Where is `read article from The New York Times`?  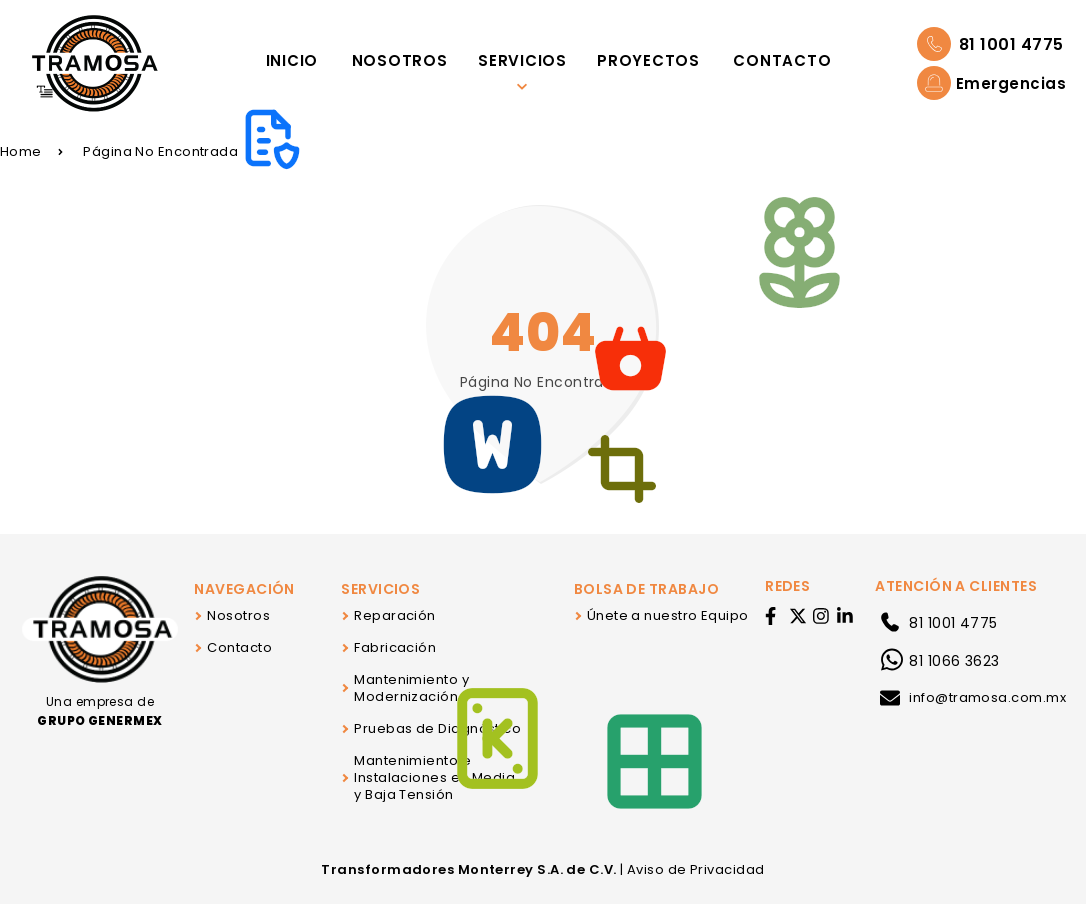 read article from The New York Times is located at coordinates (44, 91).